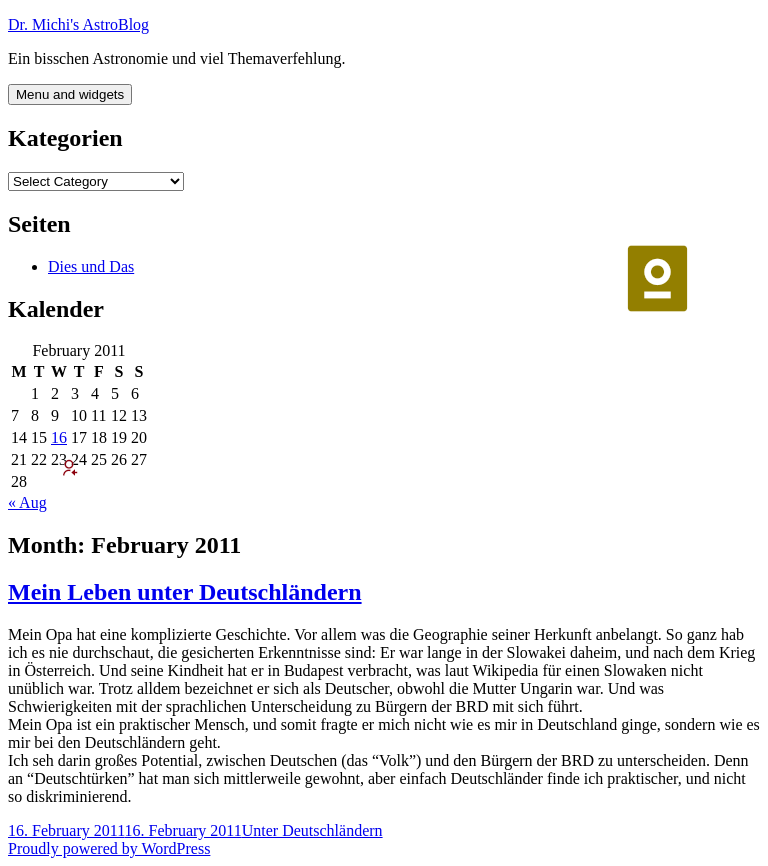 The width and height of the screenshot is (768, 866). What do you see at coordinates (657, 278) in the screenshot?
I see `view passport or travel document` at bounding box center [657, 278].